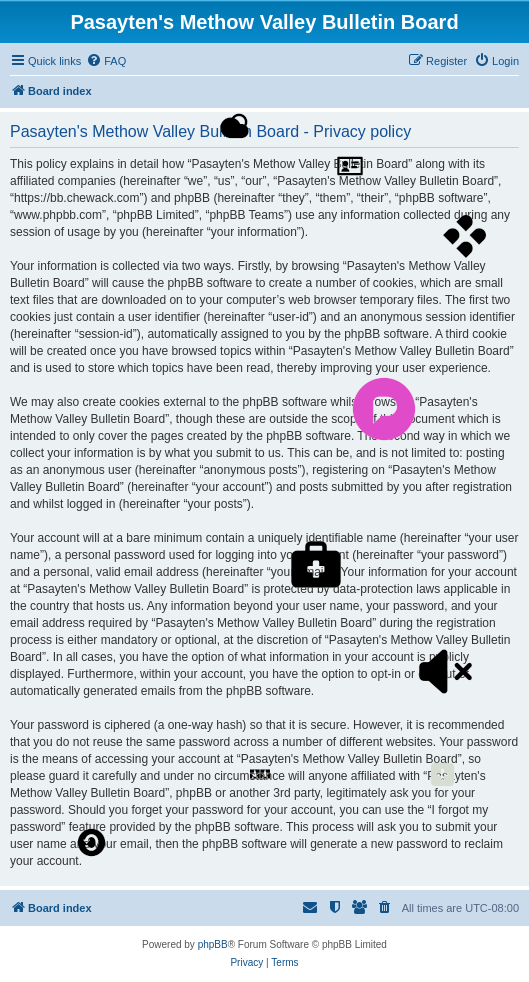  Describe the element at coordinates (464, 236) in the screenshot. I see `bentobox company logo` at that location.